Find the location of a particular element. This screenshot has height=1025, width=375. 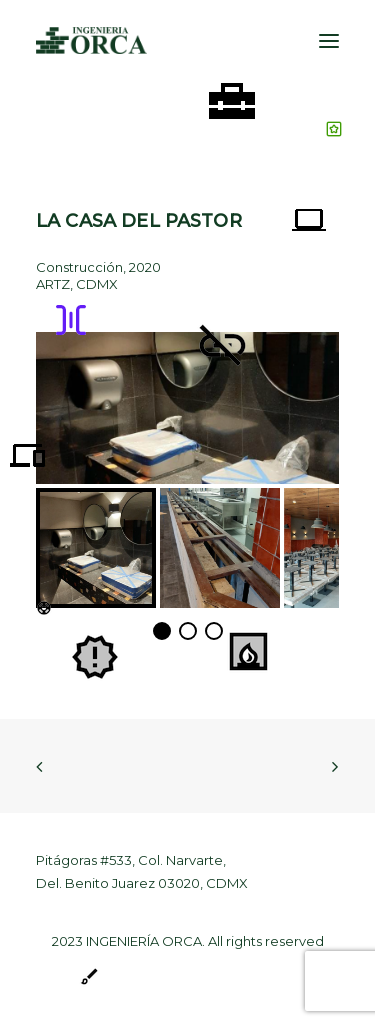

access home or living room controls is located at coordinates (248, 651).